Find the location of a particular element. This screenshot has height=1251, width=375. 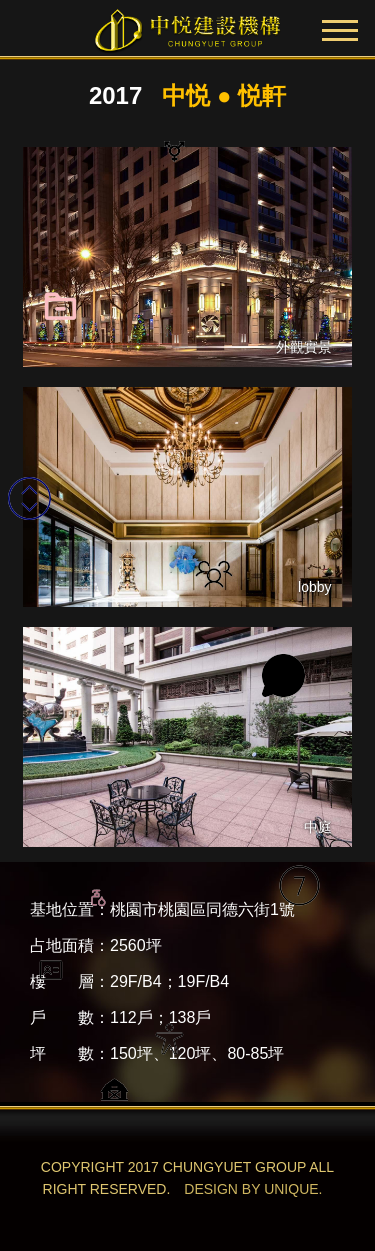

accessibility settings or features is located at coordinates (169, 1039).